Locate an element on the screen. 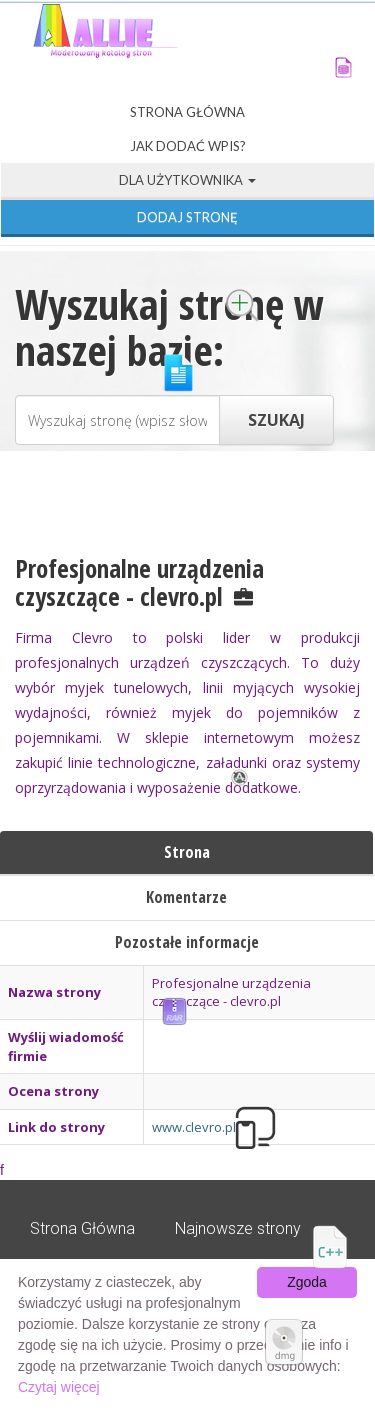 This screenshot has height=1411, width=375. a C++ source code file is located at coordinates (330, 1247).